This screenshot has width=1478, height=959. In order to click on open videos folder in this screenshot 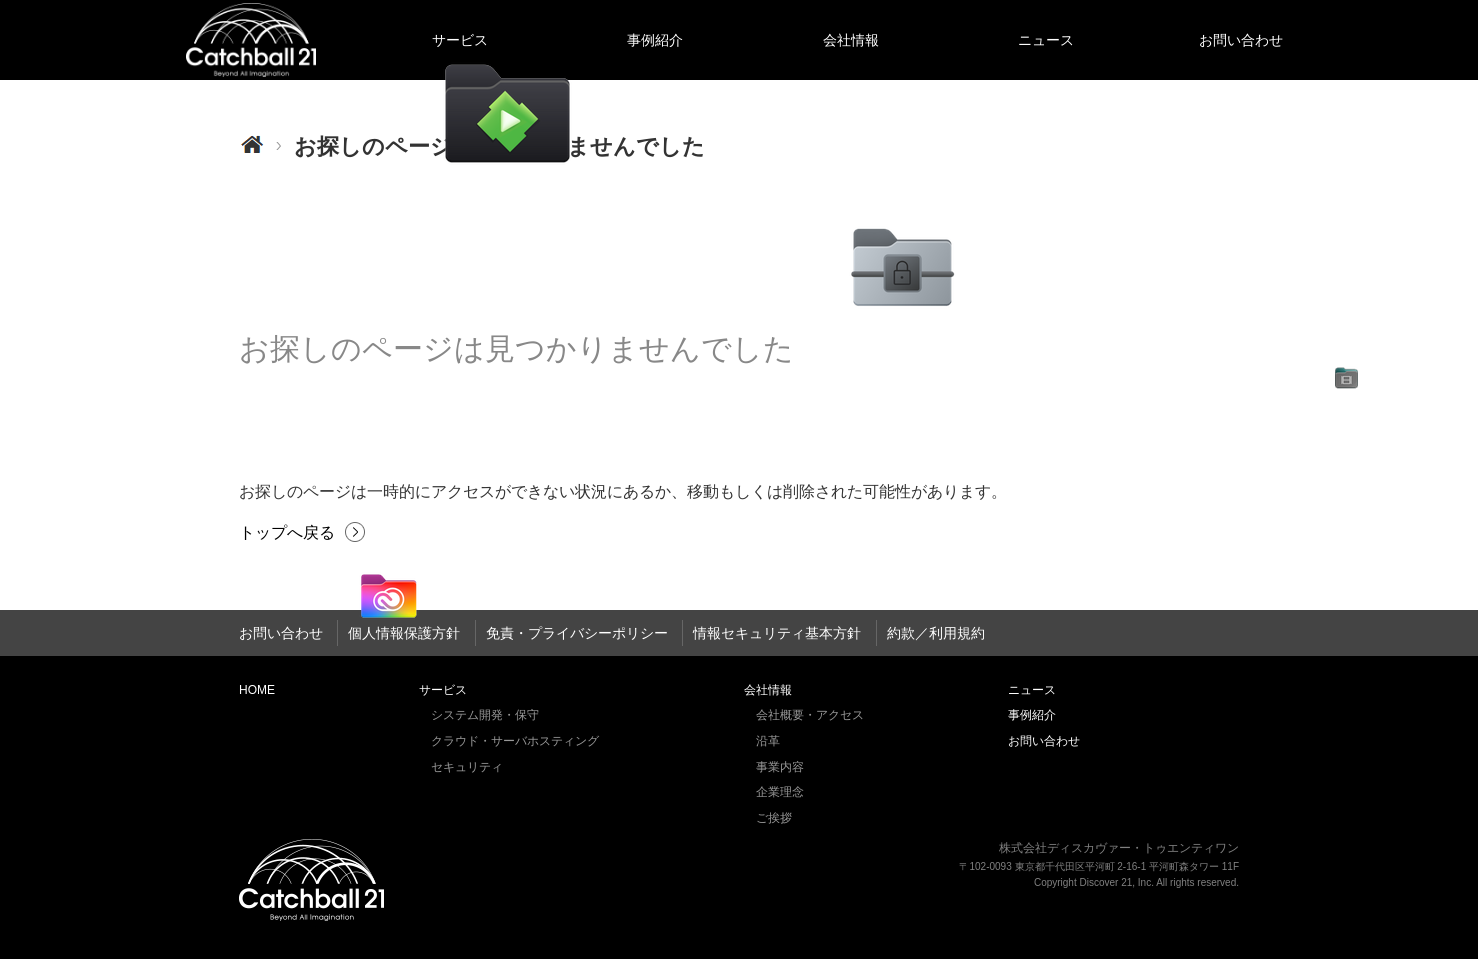, I will do `click(1346, 377)`.